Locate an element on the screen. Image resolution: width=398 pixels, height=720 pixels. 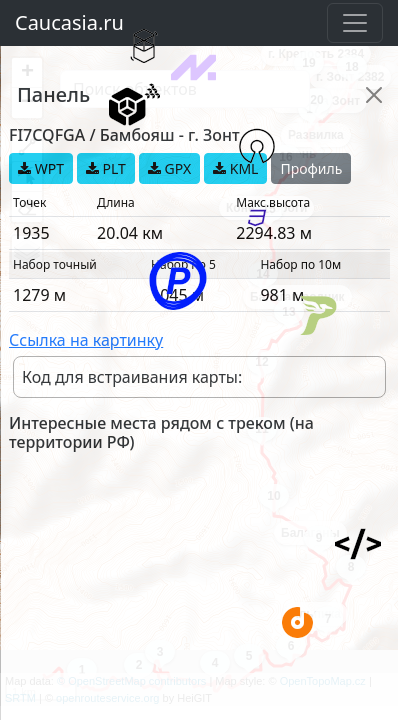
open Paperspace cloud computing platform is located at coordinates (178, 281).